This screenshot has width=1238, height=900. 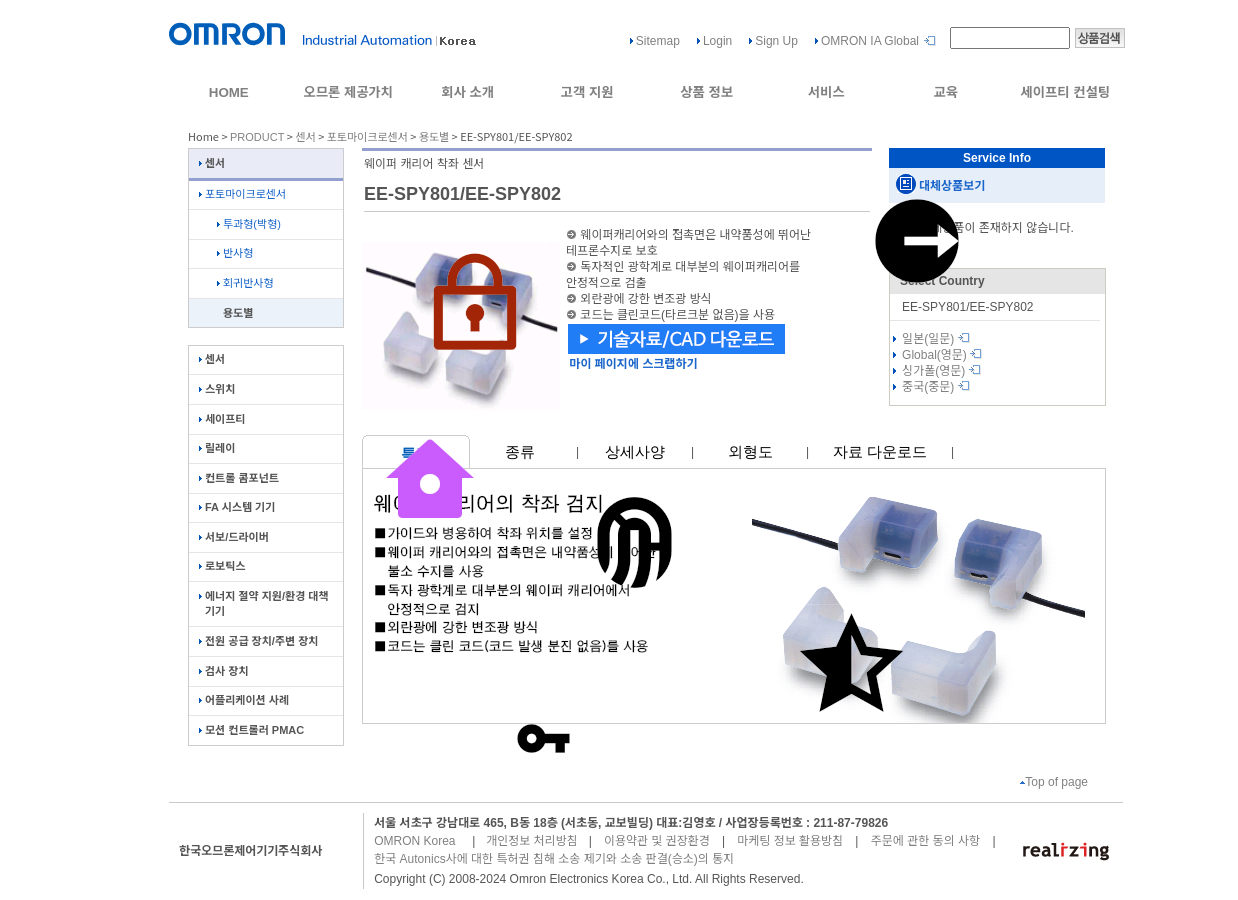 I want to click on log out of your account, so click(x=917, y=241).